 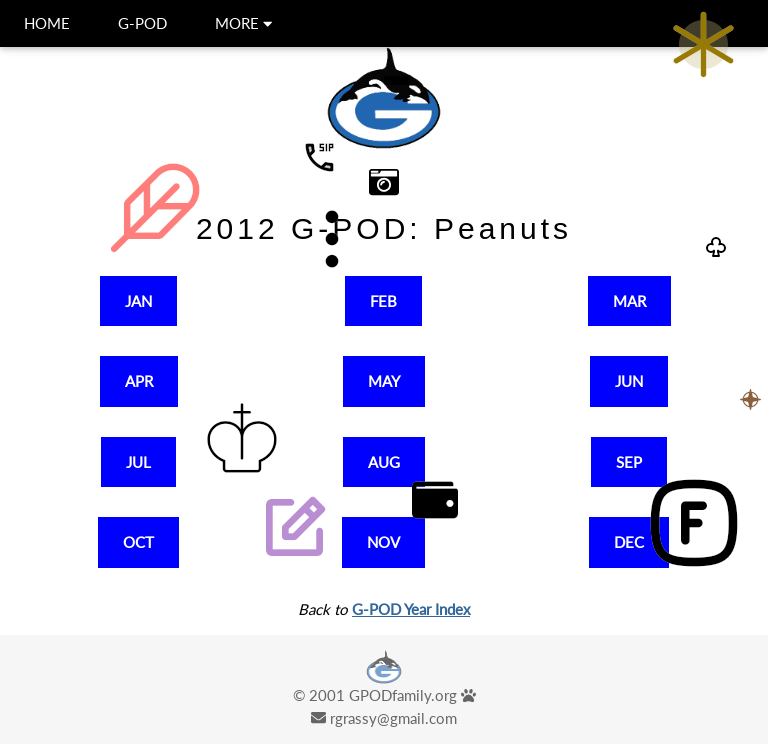 I want to click on represents the clubs suit in a card game, so click(x=716, y=247).